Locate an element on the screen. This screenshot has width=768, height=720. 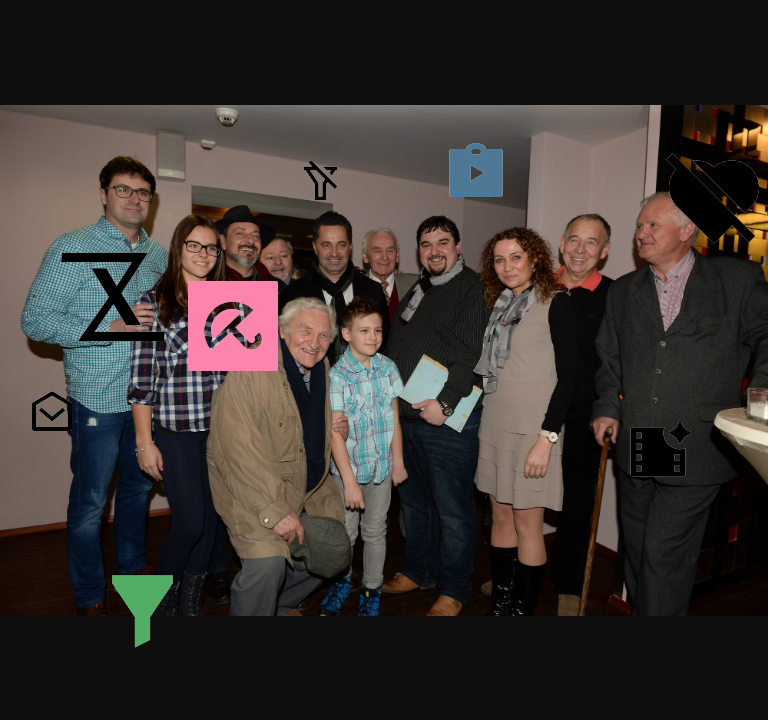
tuxedo computers brand logo is located at coordinates (113, 297).